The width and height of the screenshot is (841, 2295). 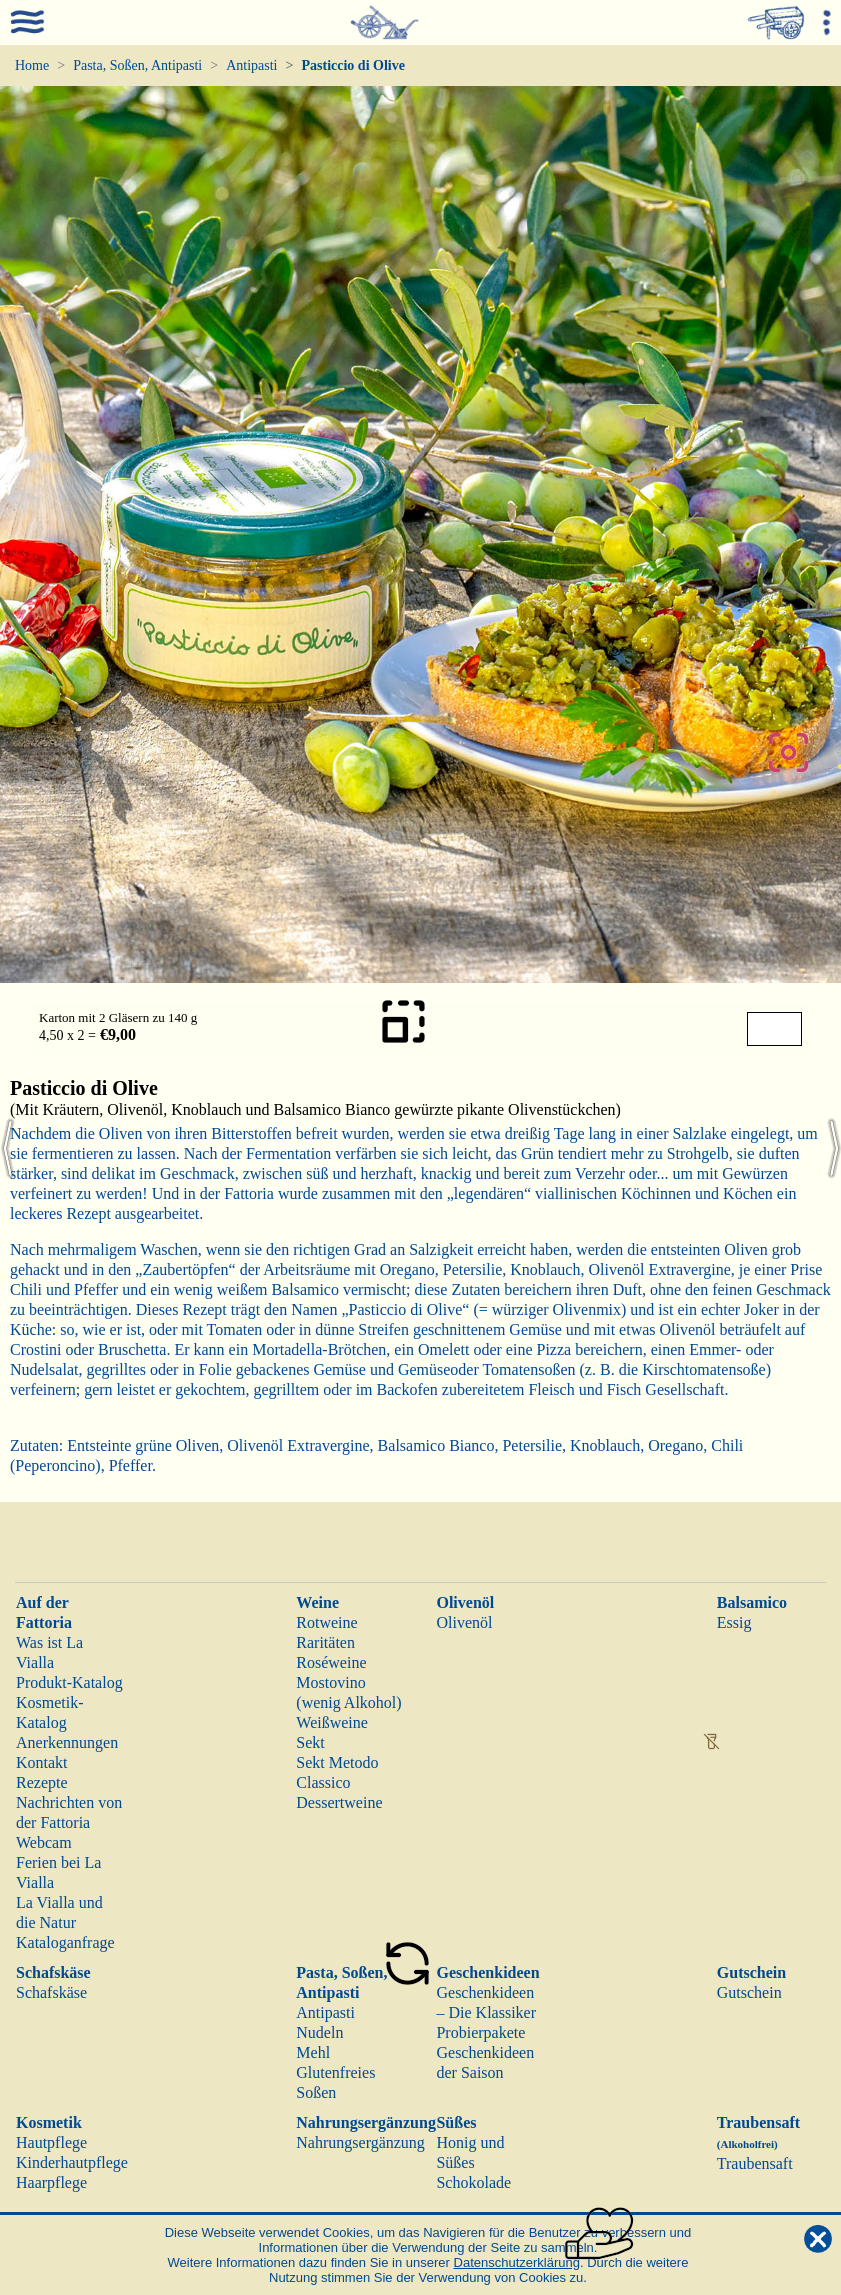 I want to click on refresh or reload content, so click(x=407, y=1963).